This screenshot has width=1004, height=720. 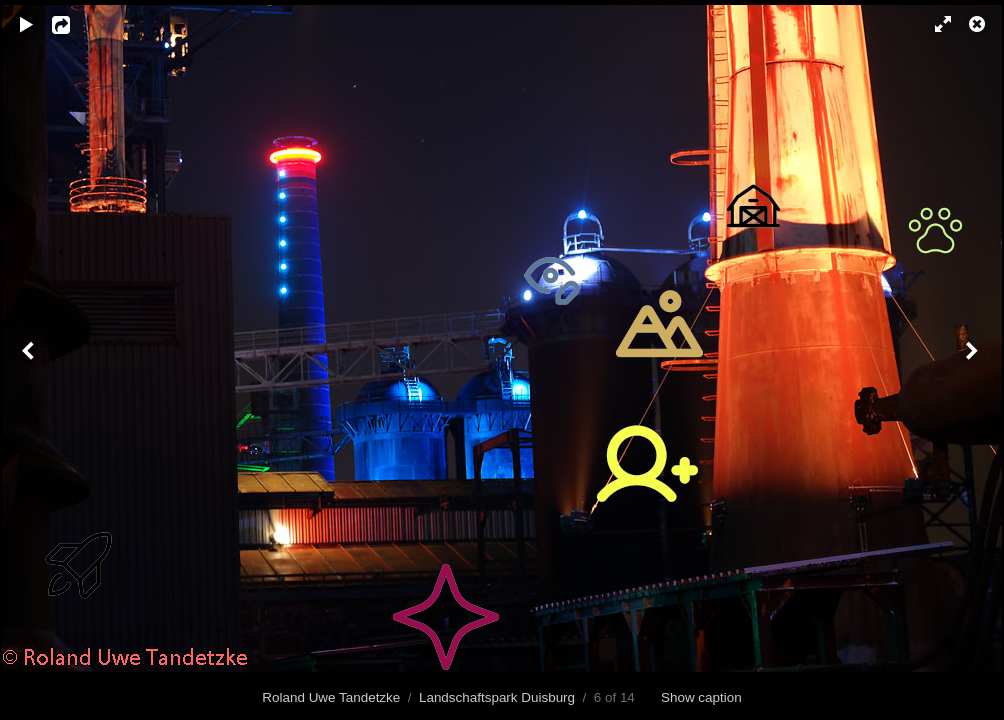 I want to click on edit visibility settings, so click(x=550, y=275).